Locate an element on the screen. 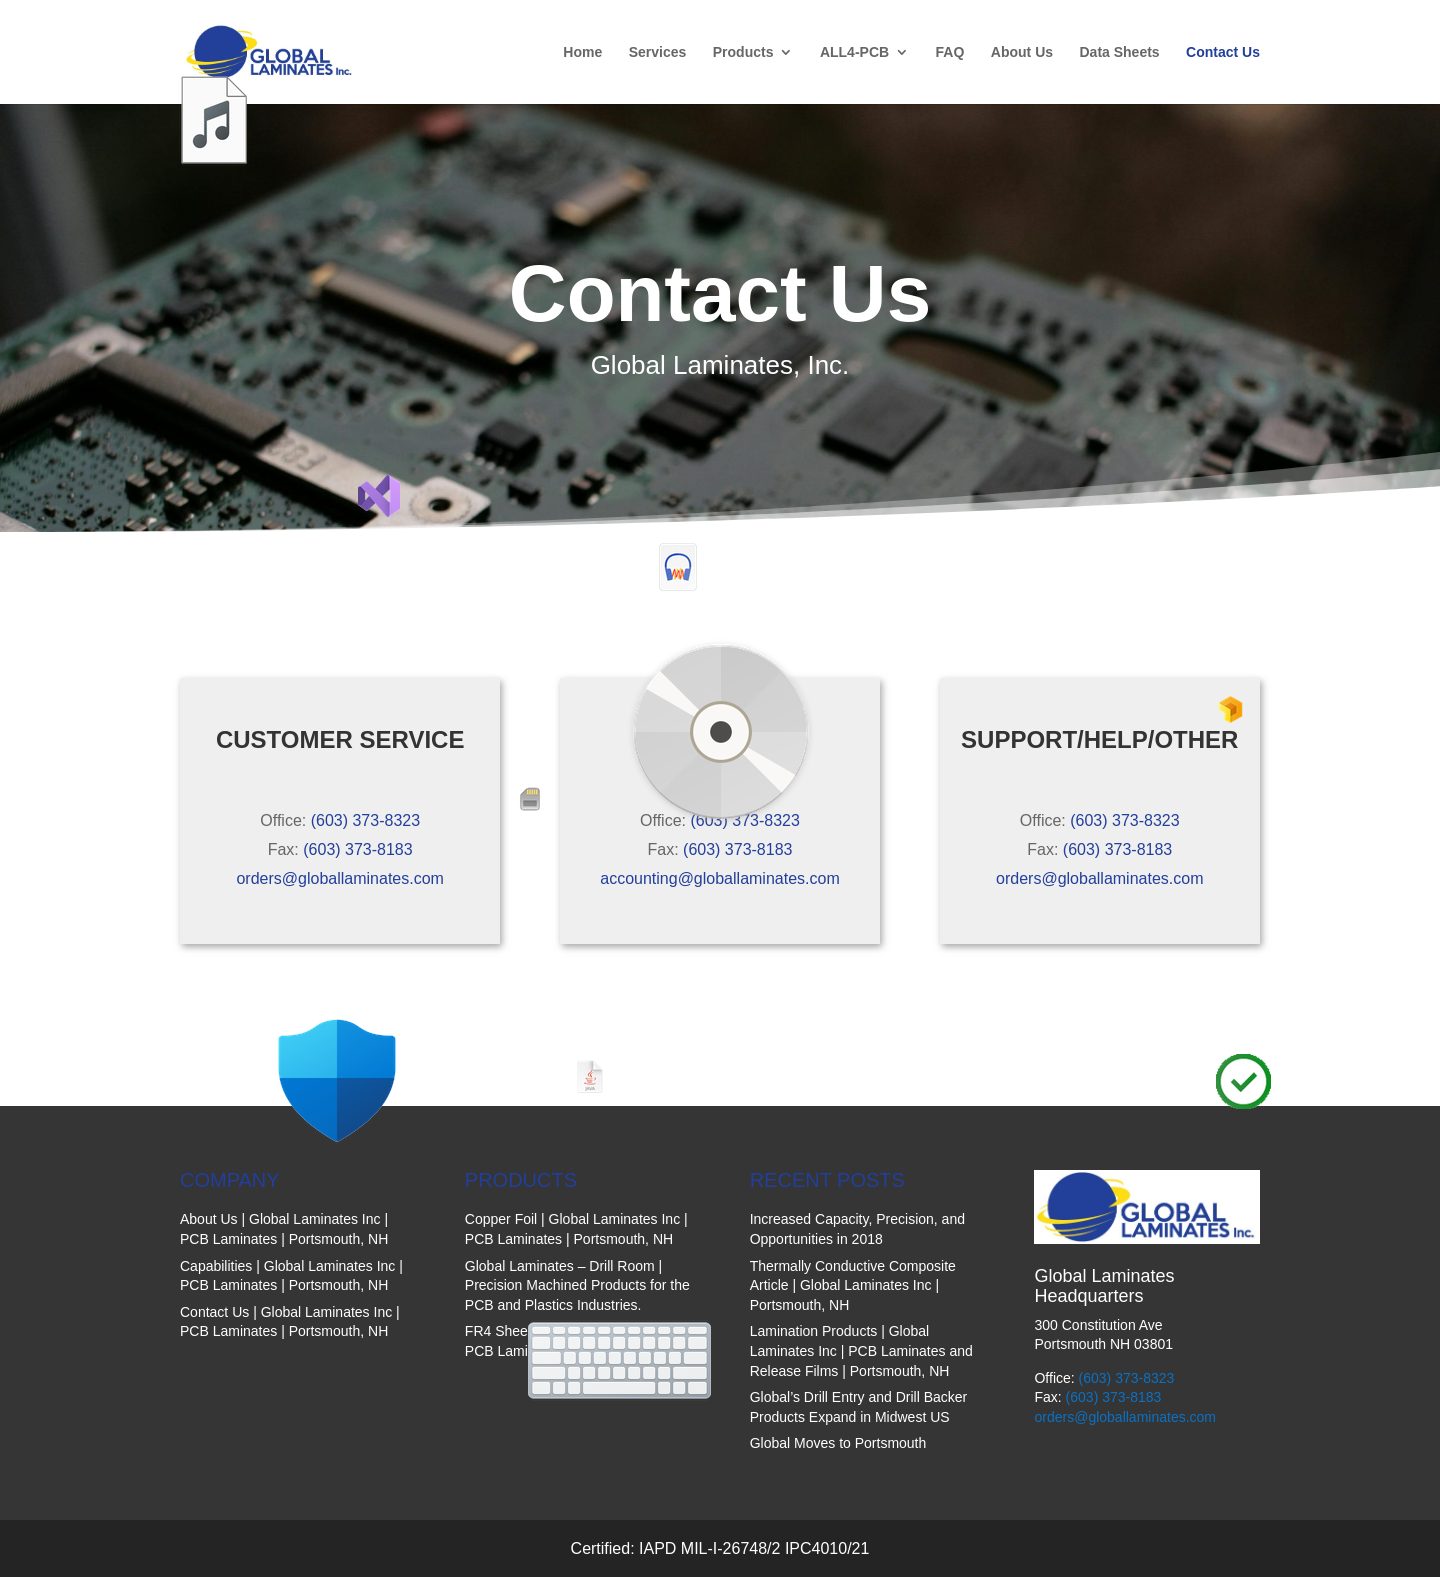 This screenshot has height=1577, width=1440. windows defender security status is located at coordinates (337, 1081).